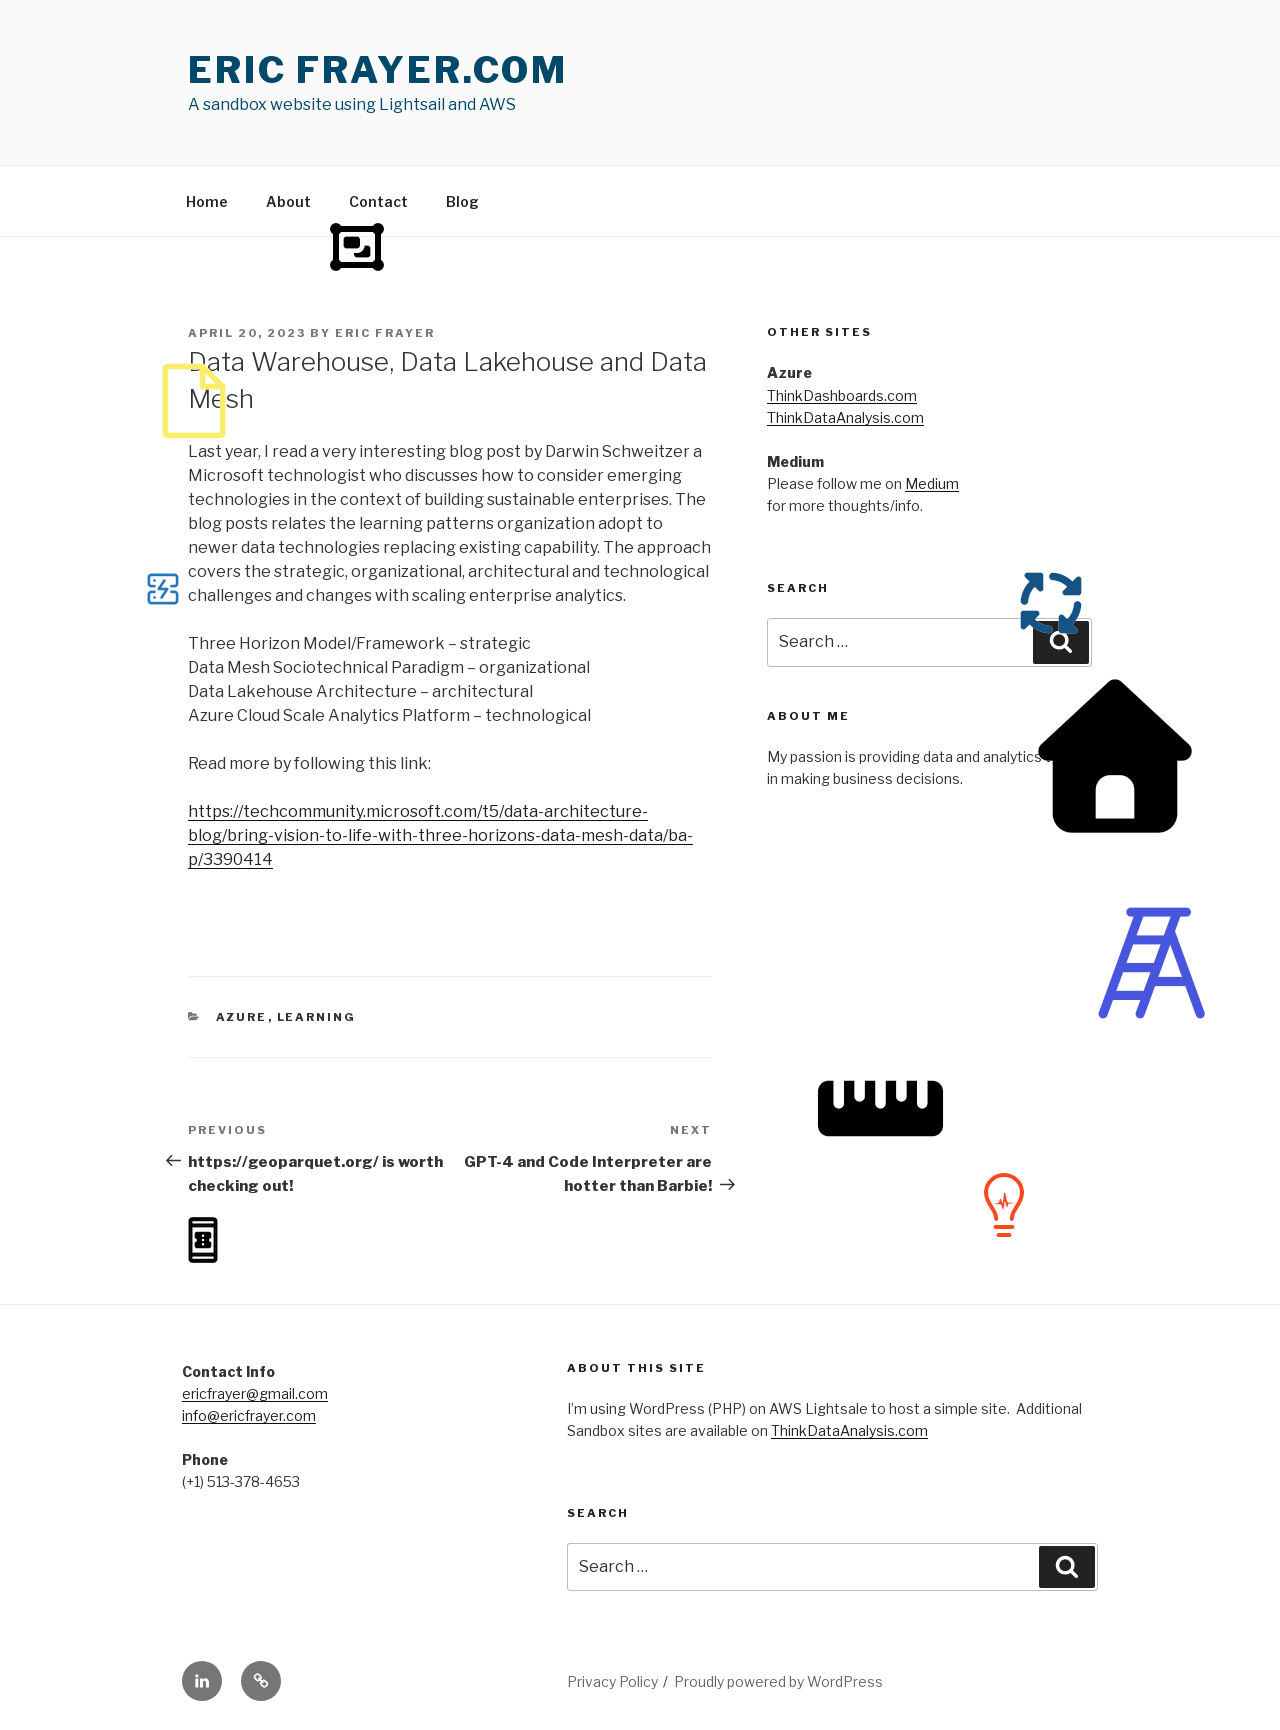 The image size is (1280, 1730). Describe the element at coordinates (1115, 756) in the screenshot. I see `navigate to home screen` at that location.